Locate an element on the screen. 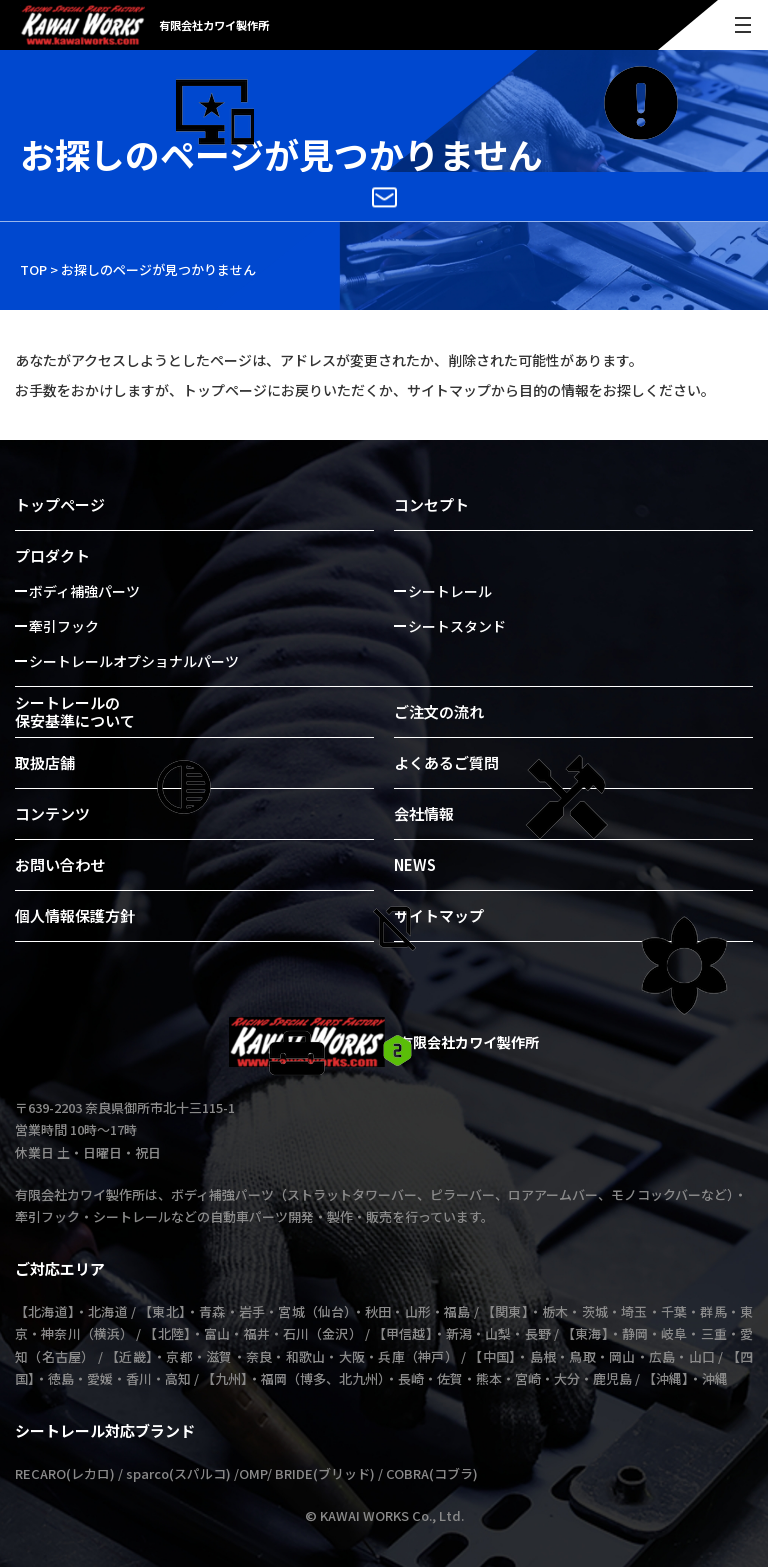 Image resolution: width=768 pixels, height=1567 pixels. access home repair services is located at coordinates (297, 1053).